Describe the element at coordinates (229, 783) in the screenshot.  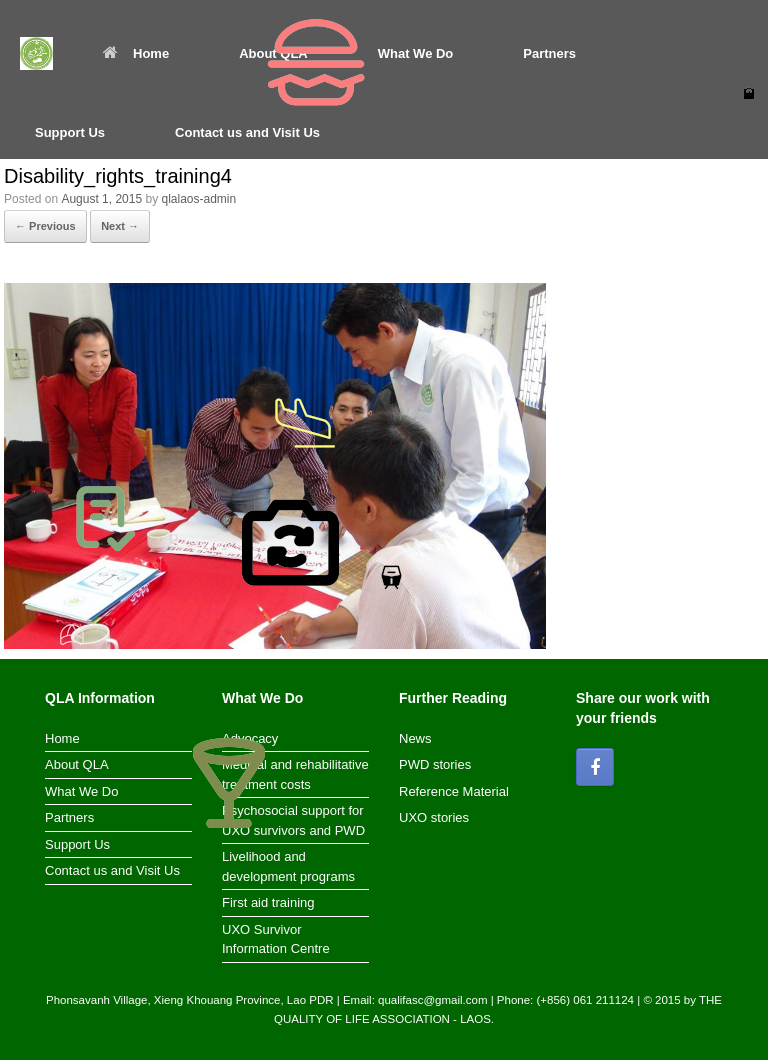
I see `view bar or cocktail menu` at that location.